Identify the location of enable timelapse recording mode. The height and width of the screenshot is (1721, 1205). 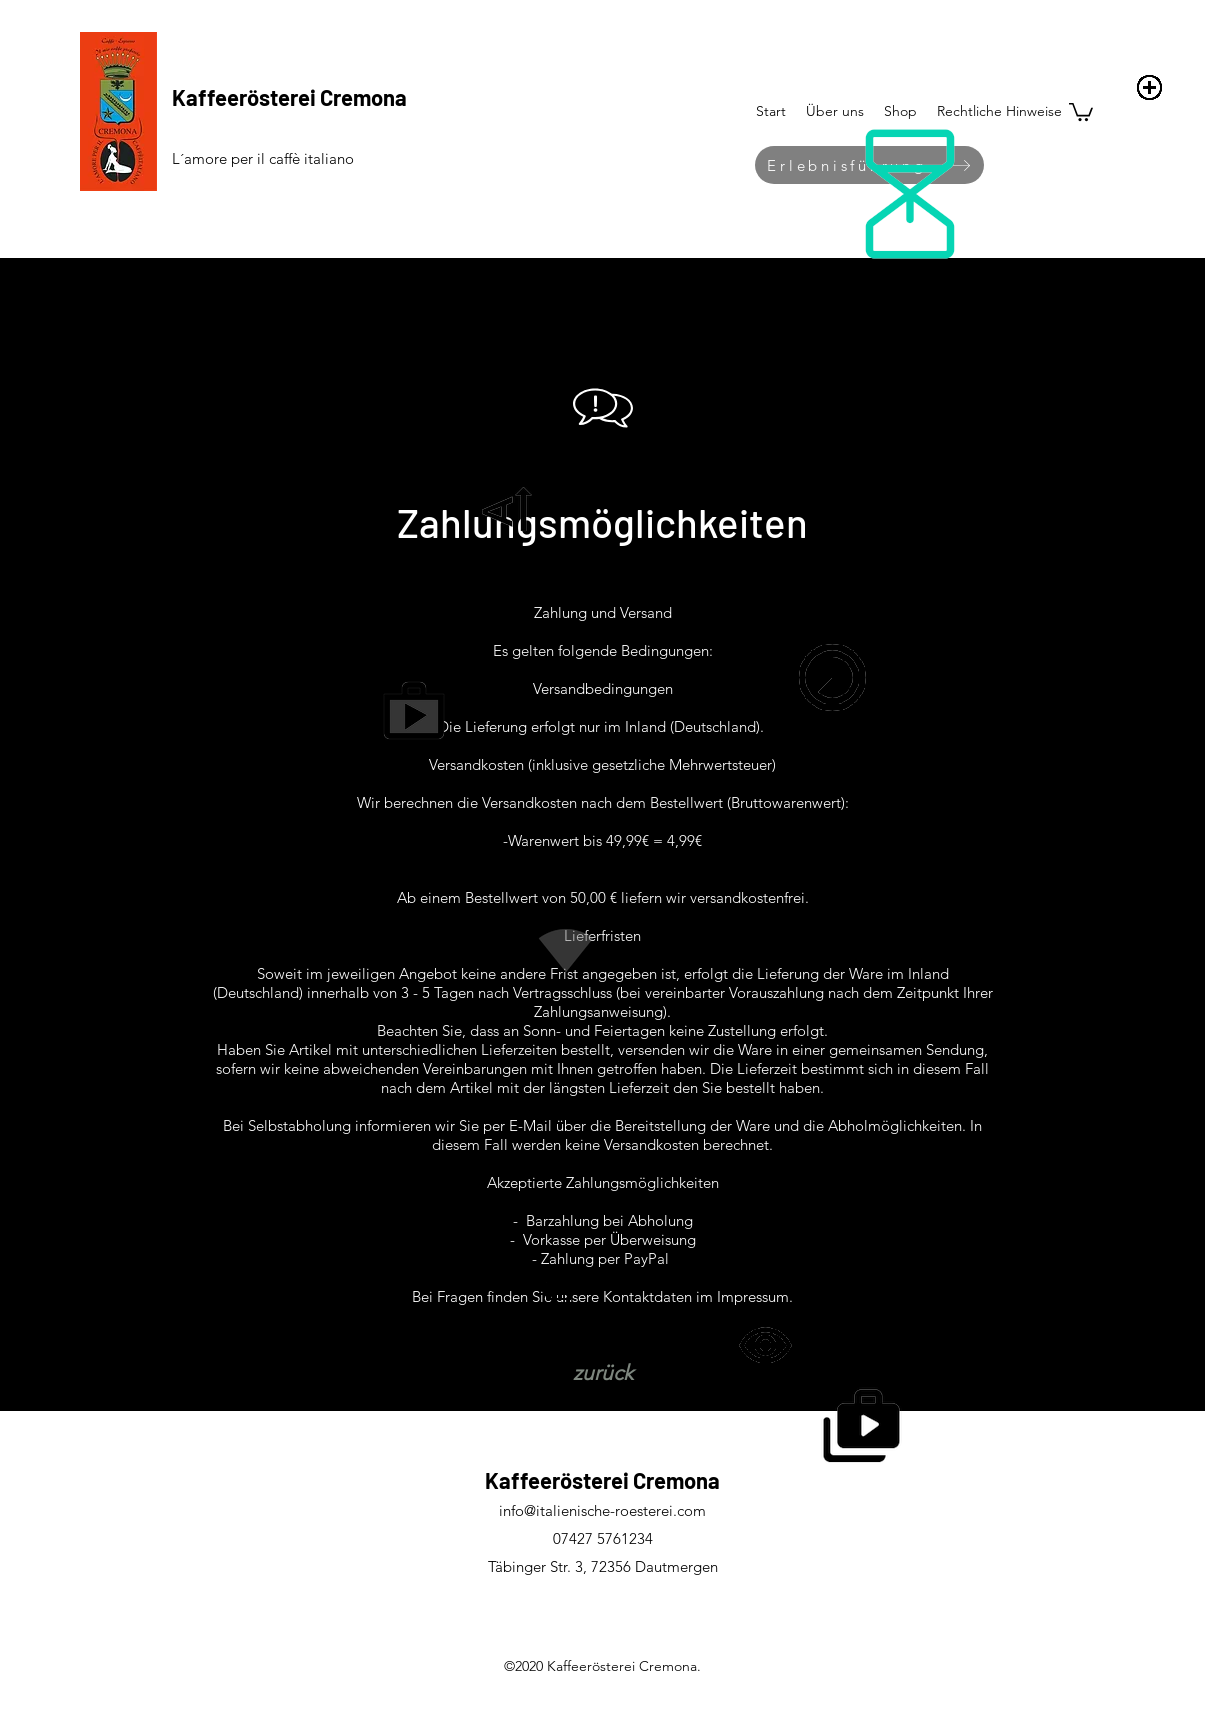
(832, 677).